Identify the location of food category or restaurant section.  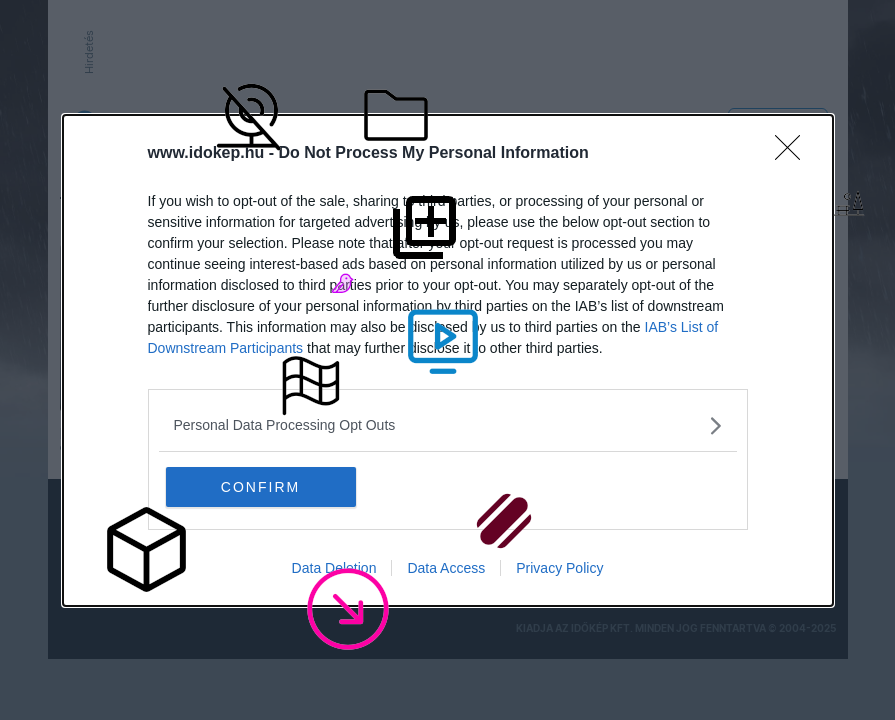
(504, 521).